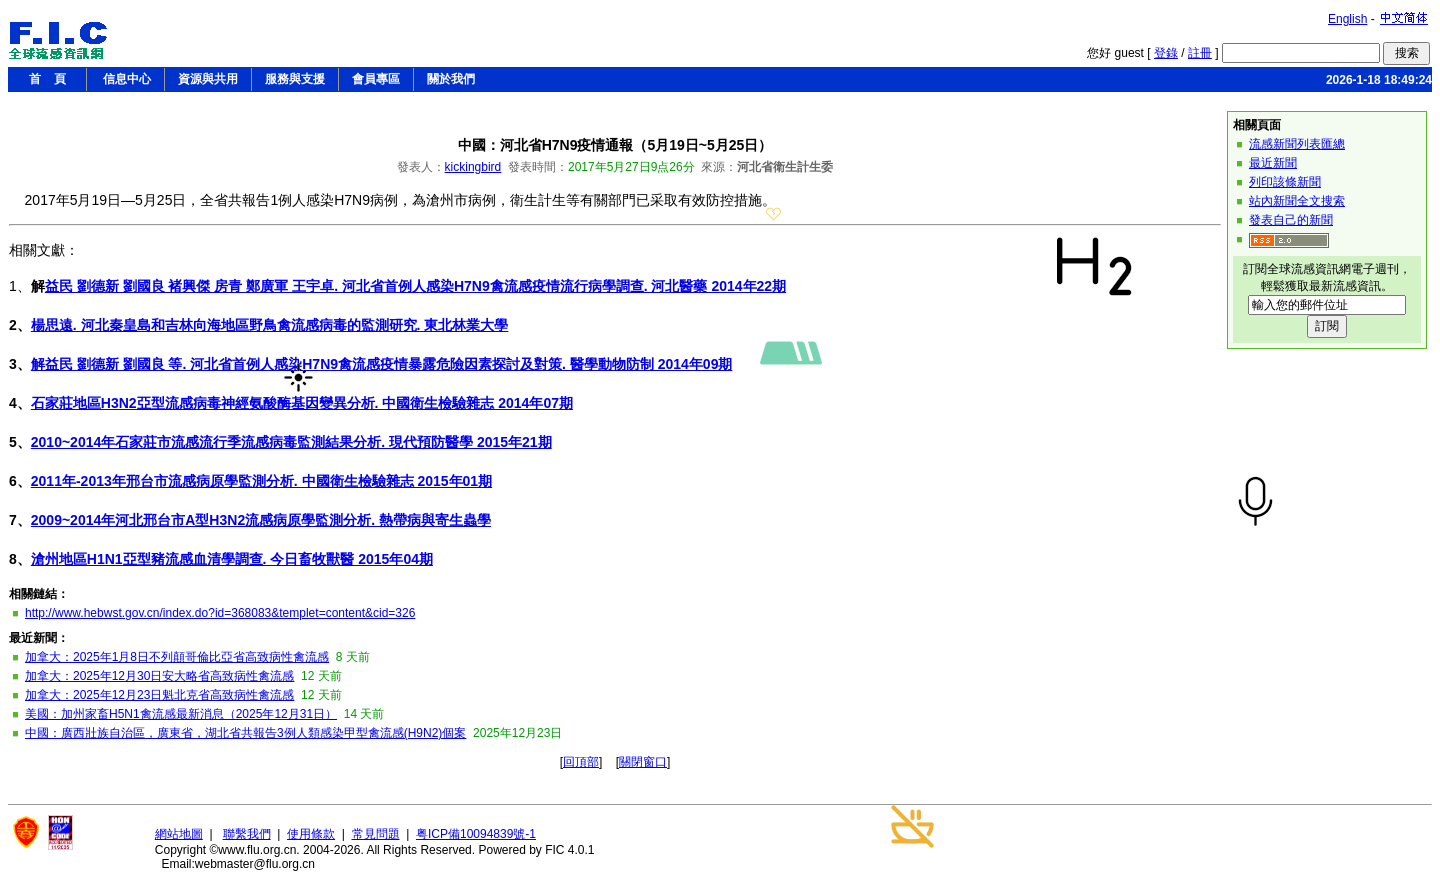  What do you see at coordinates (912, 826) in the screenshot?
I see `soup or hot food unavailable` at bounding box center [912, 826].